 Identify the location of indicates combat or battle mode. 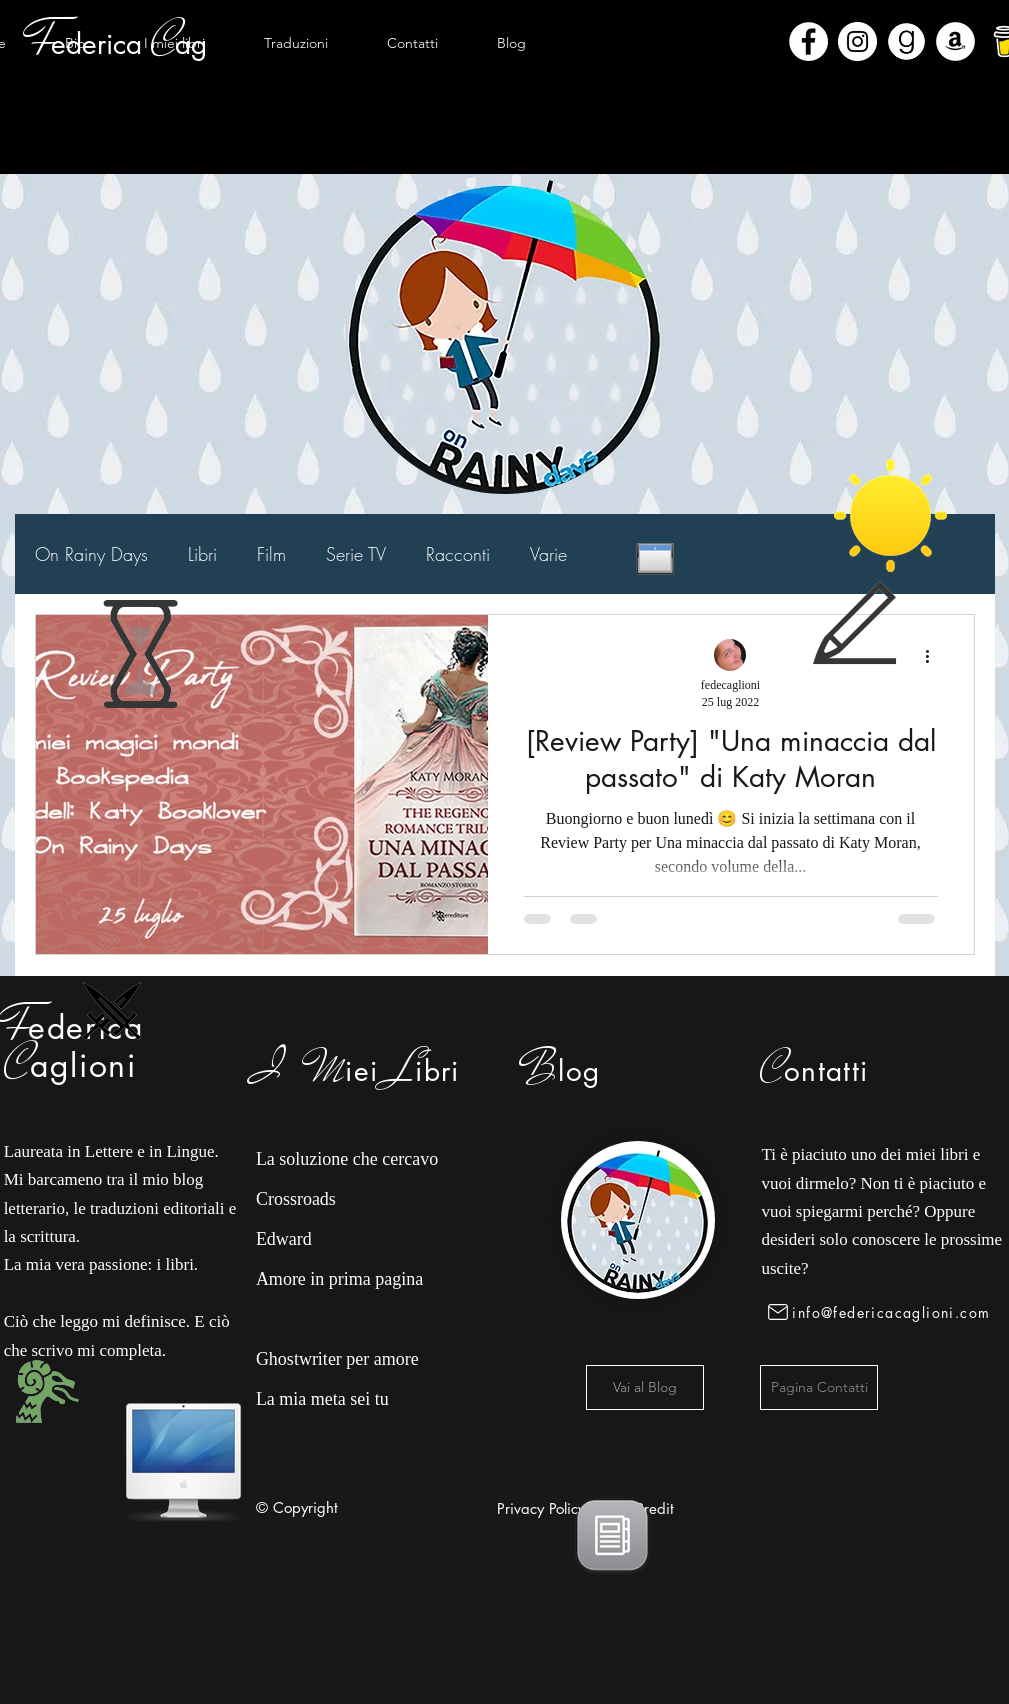
(112, 1012).